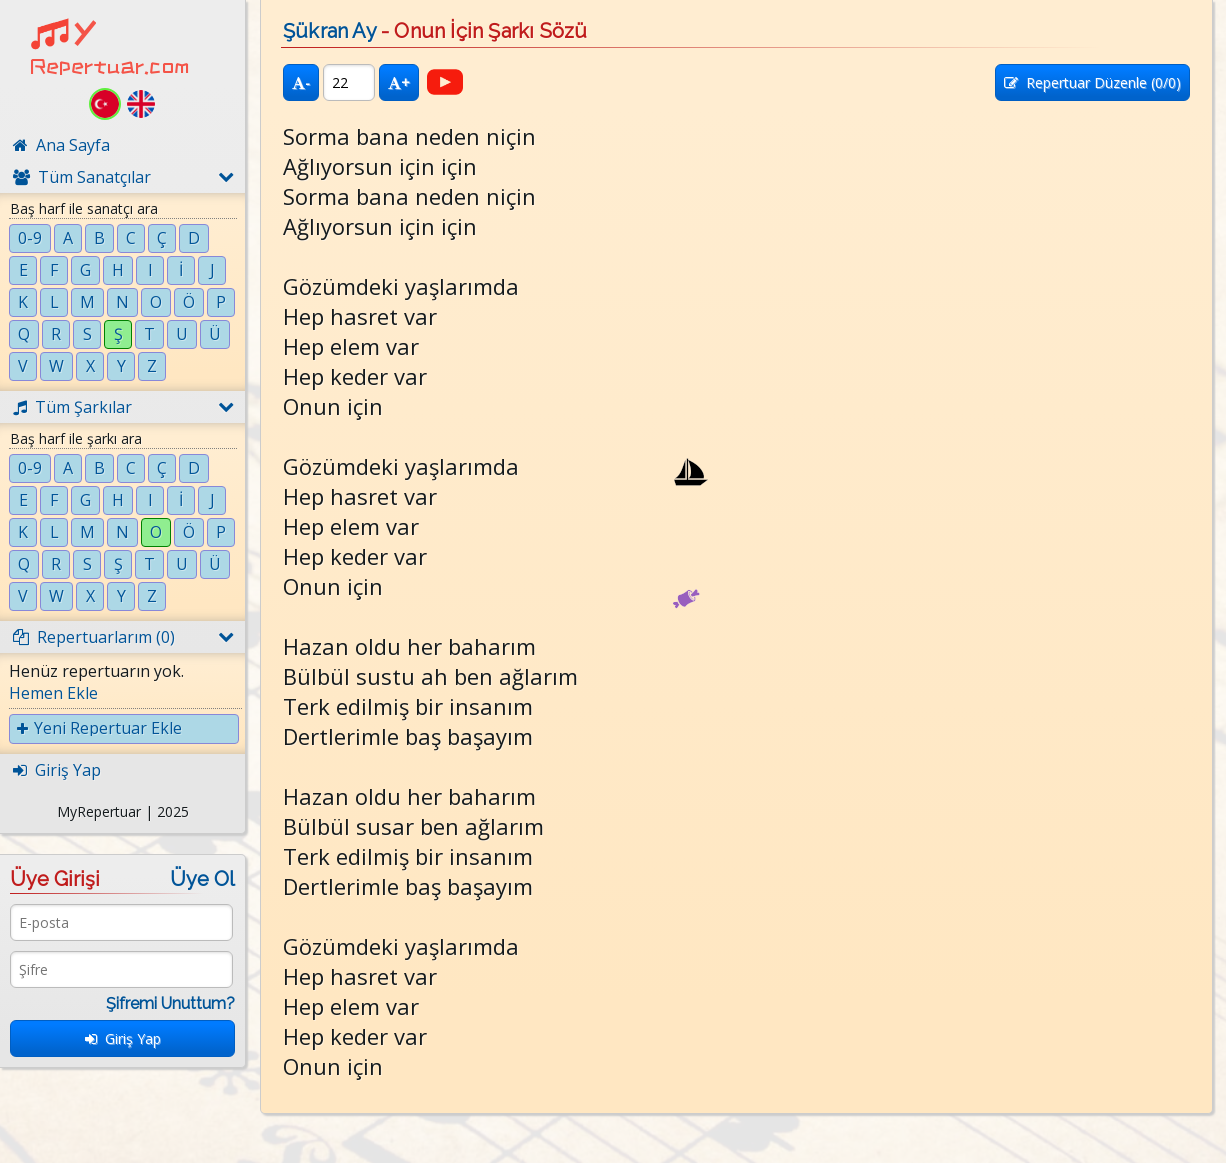 The height and width of the screenshot is (1163, 1226). I want to click on food or meat item in a game inventory, so click(686, 598).